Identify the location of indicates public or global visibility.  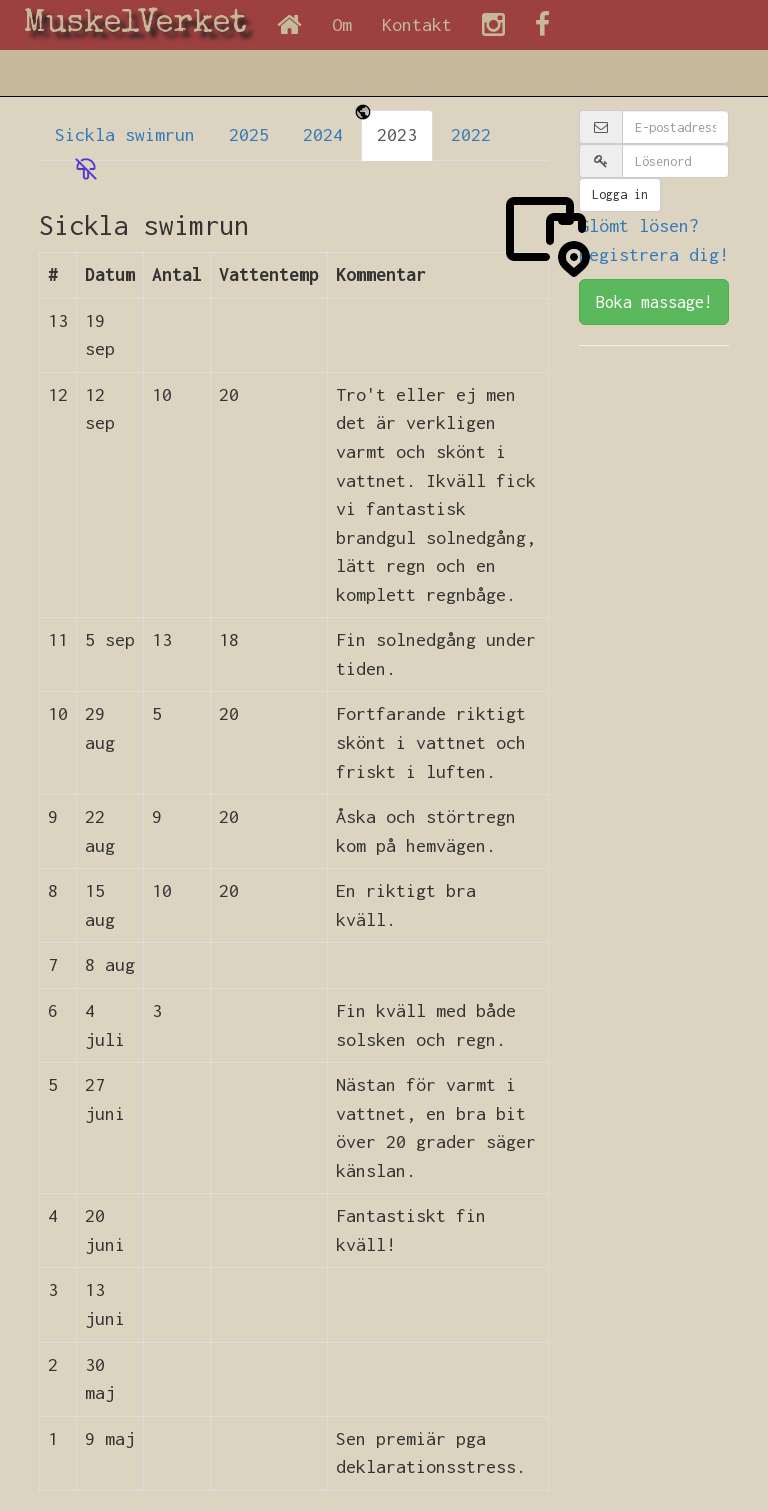
(363, 112).